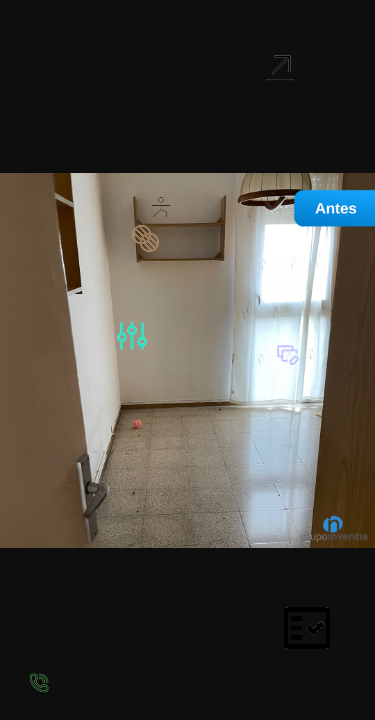 This screenshot has height=720, width=375. I want to click on edit payment or cash transaction details, so click(287, 353).